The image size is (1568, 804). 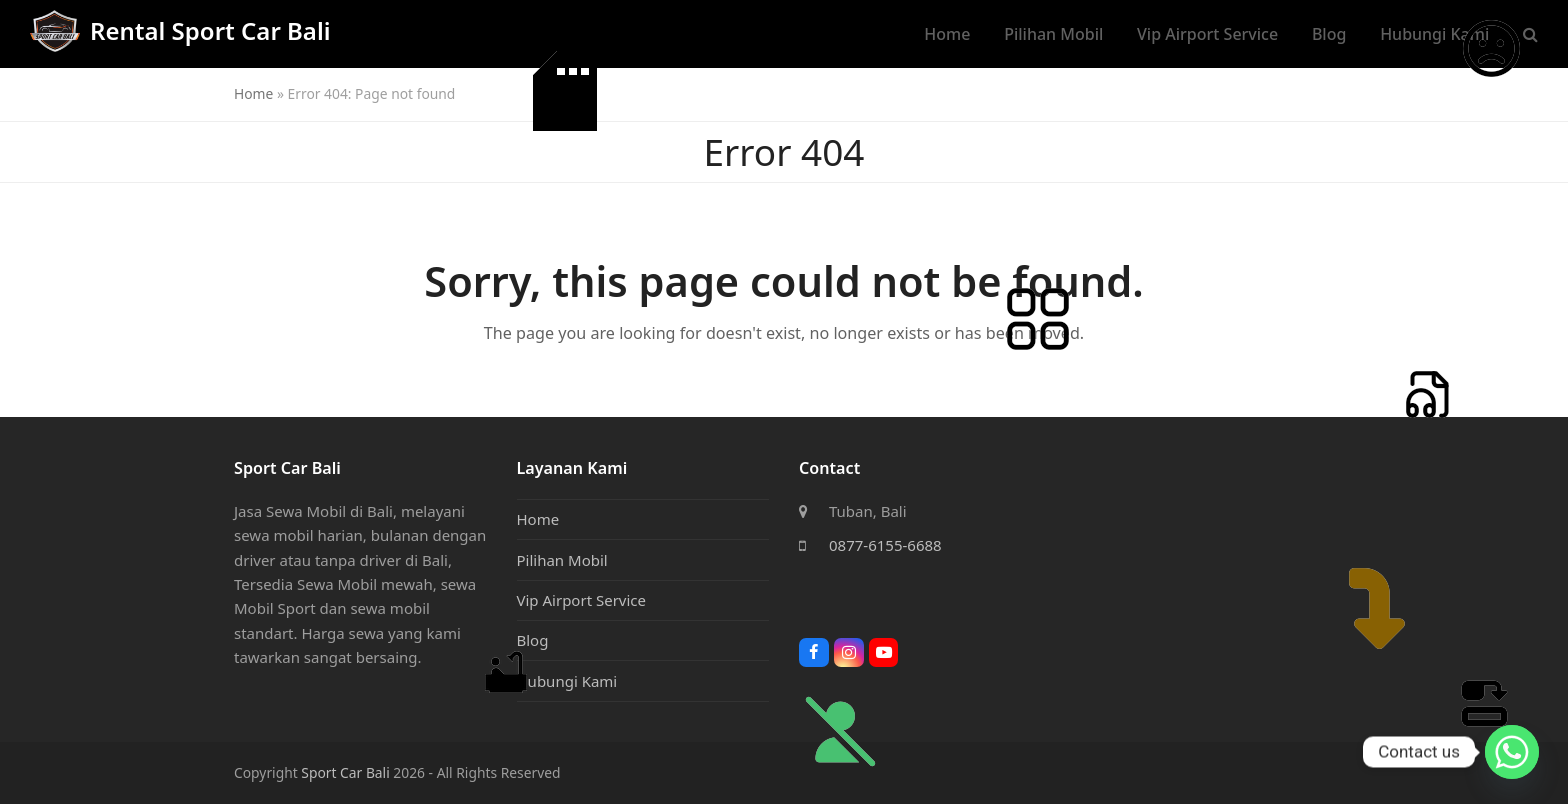 What do you see at coordinates (1429, 394) in the screenshot?
I see `open an audio file` at bounding box center [1429, 394].